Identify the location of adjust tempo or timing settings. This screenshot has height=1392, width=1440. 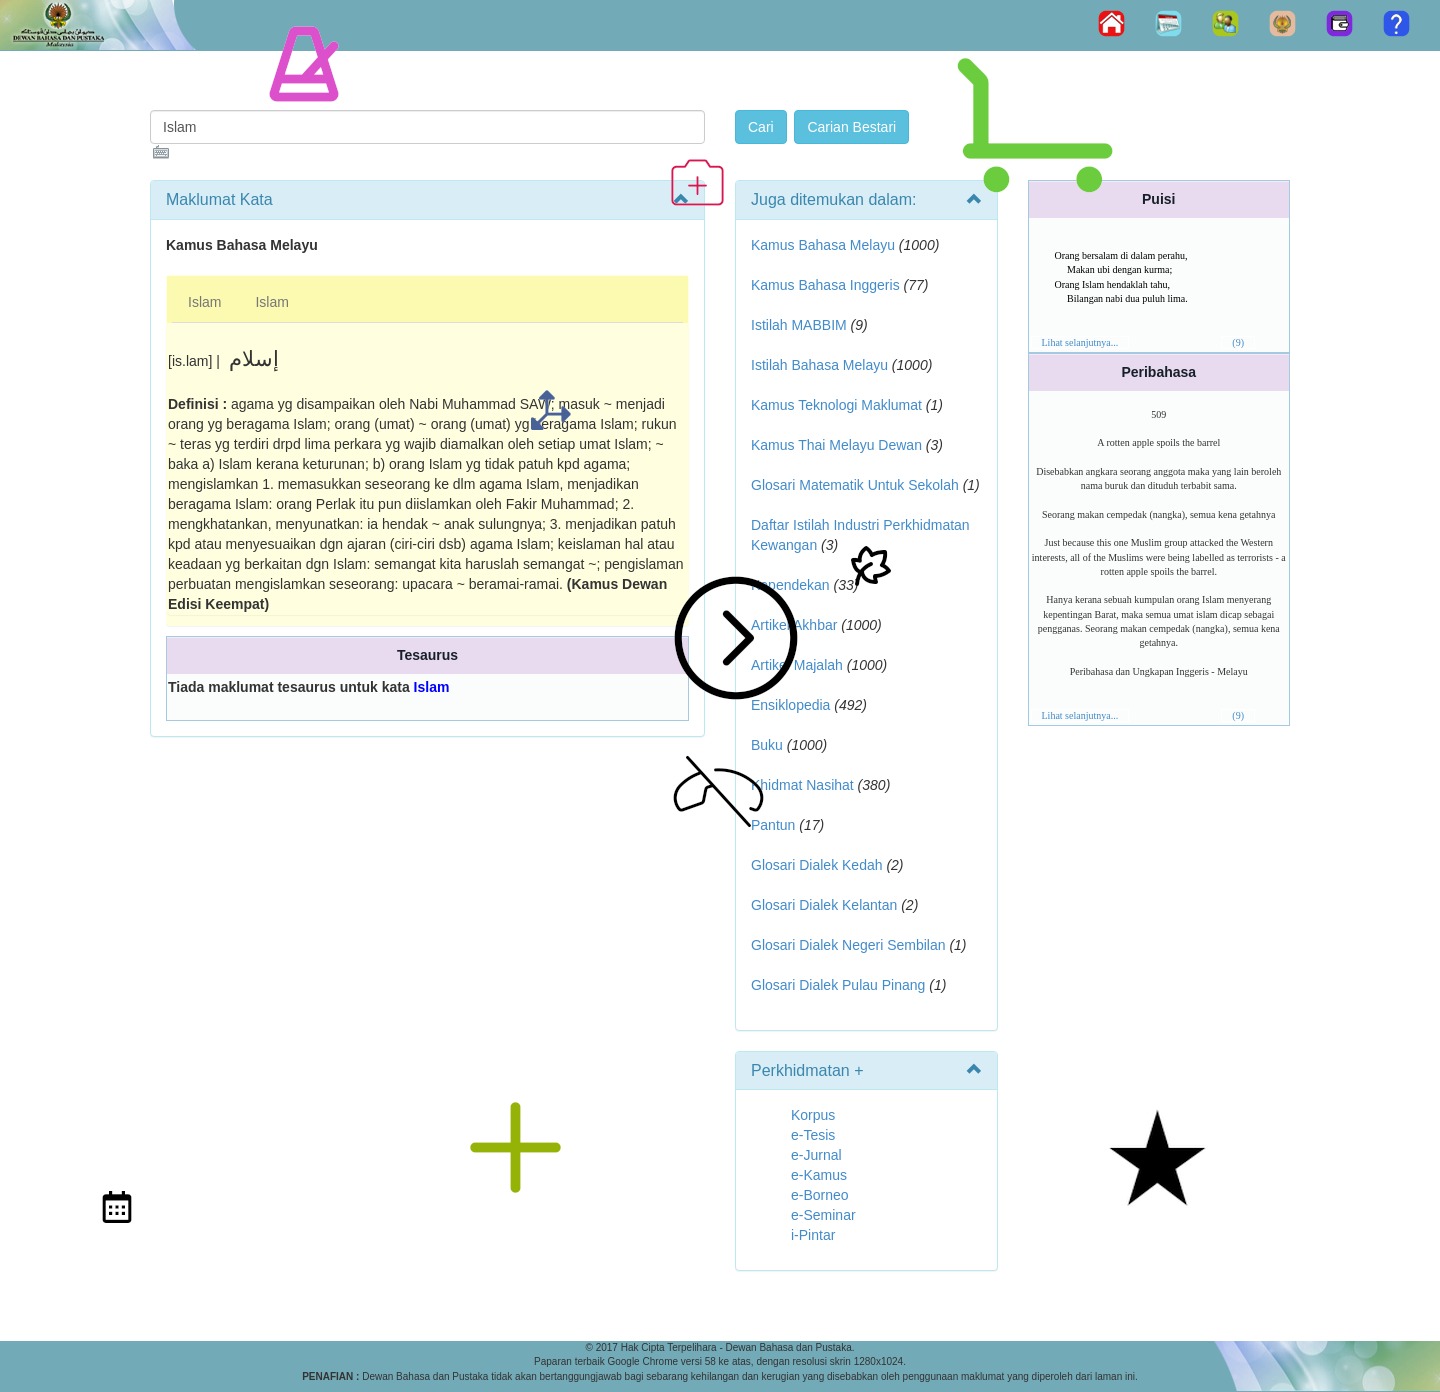
(304, 64).